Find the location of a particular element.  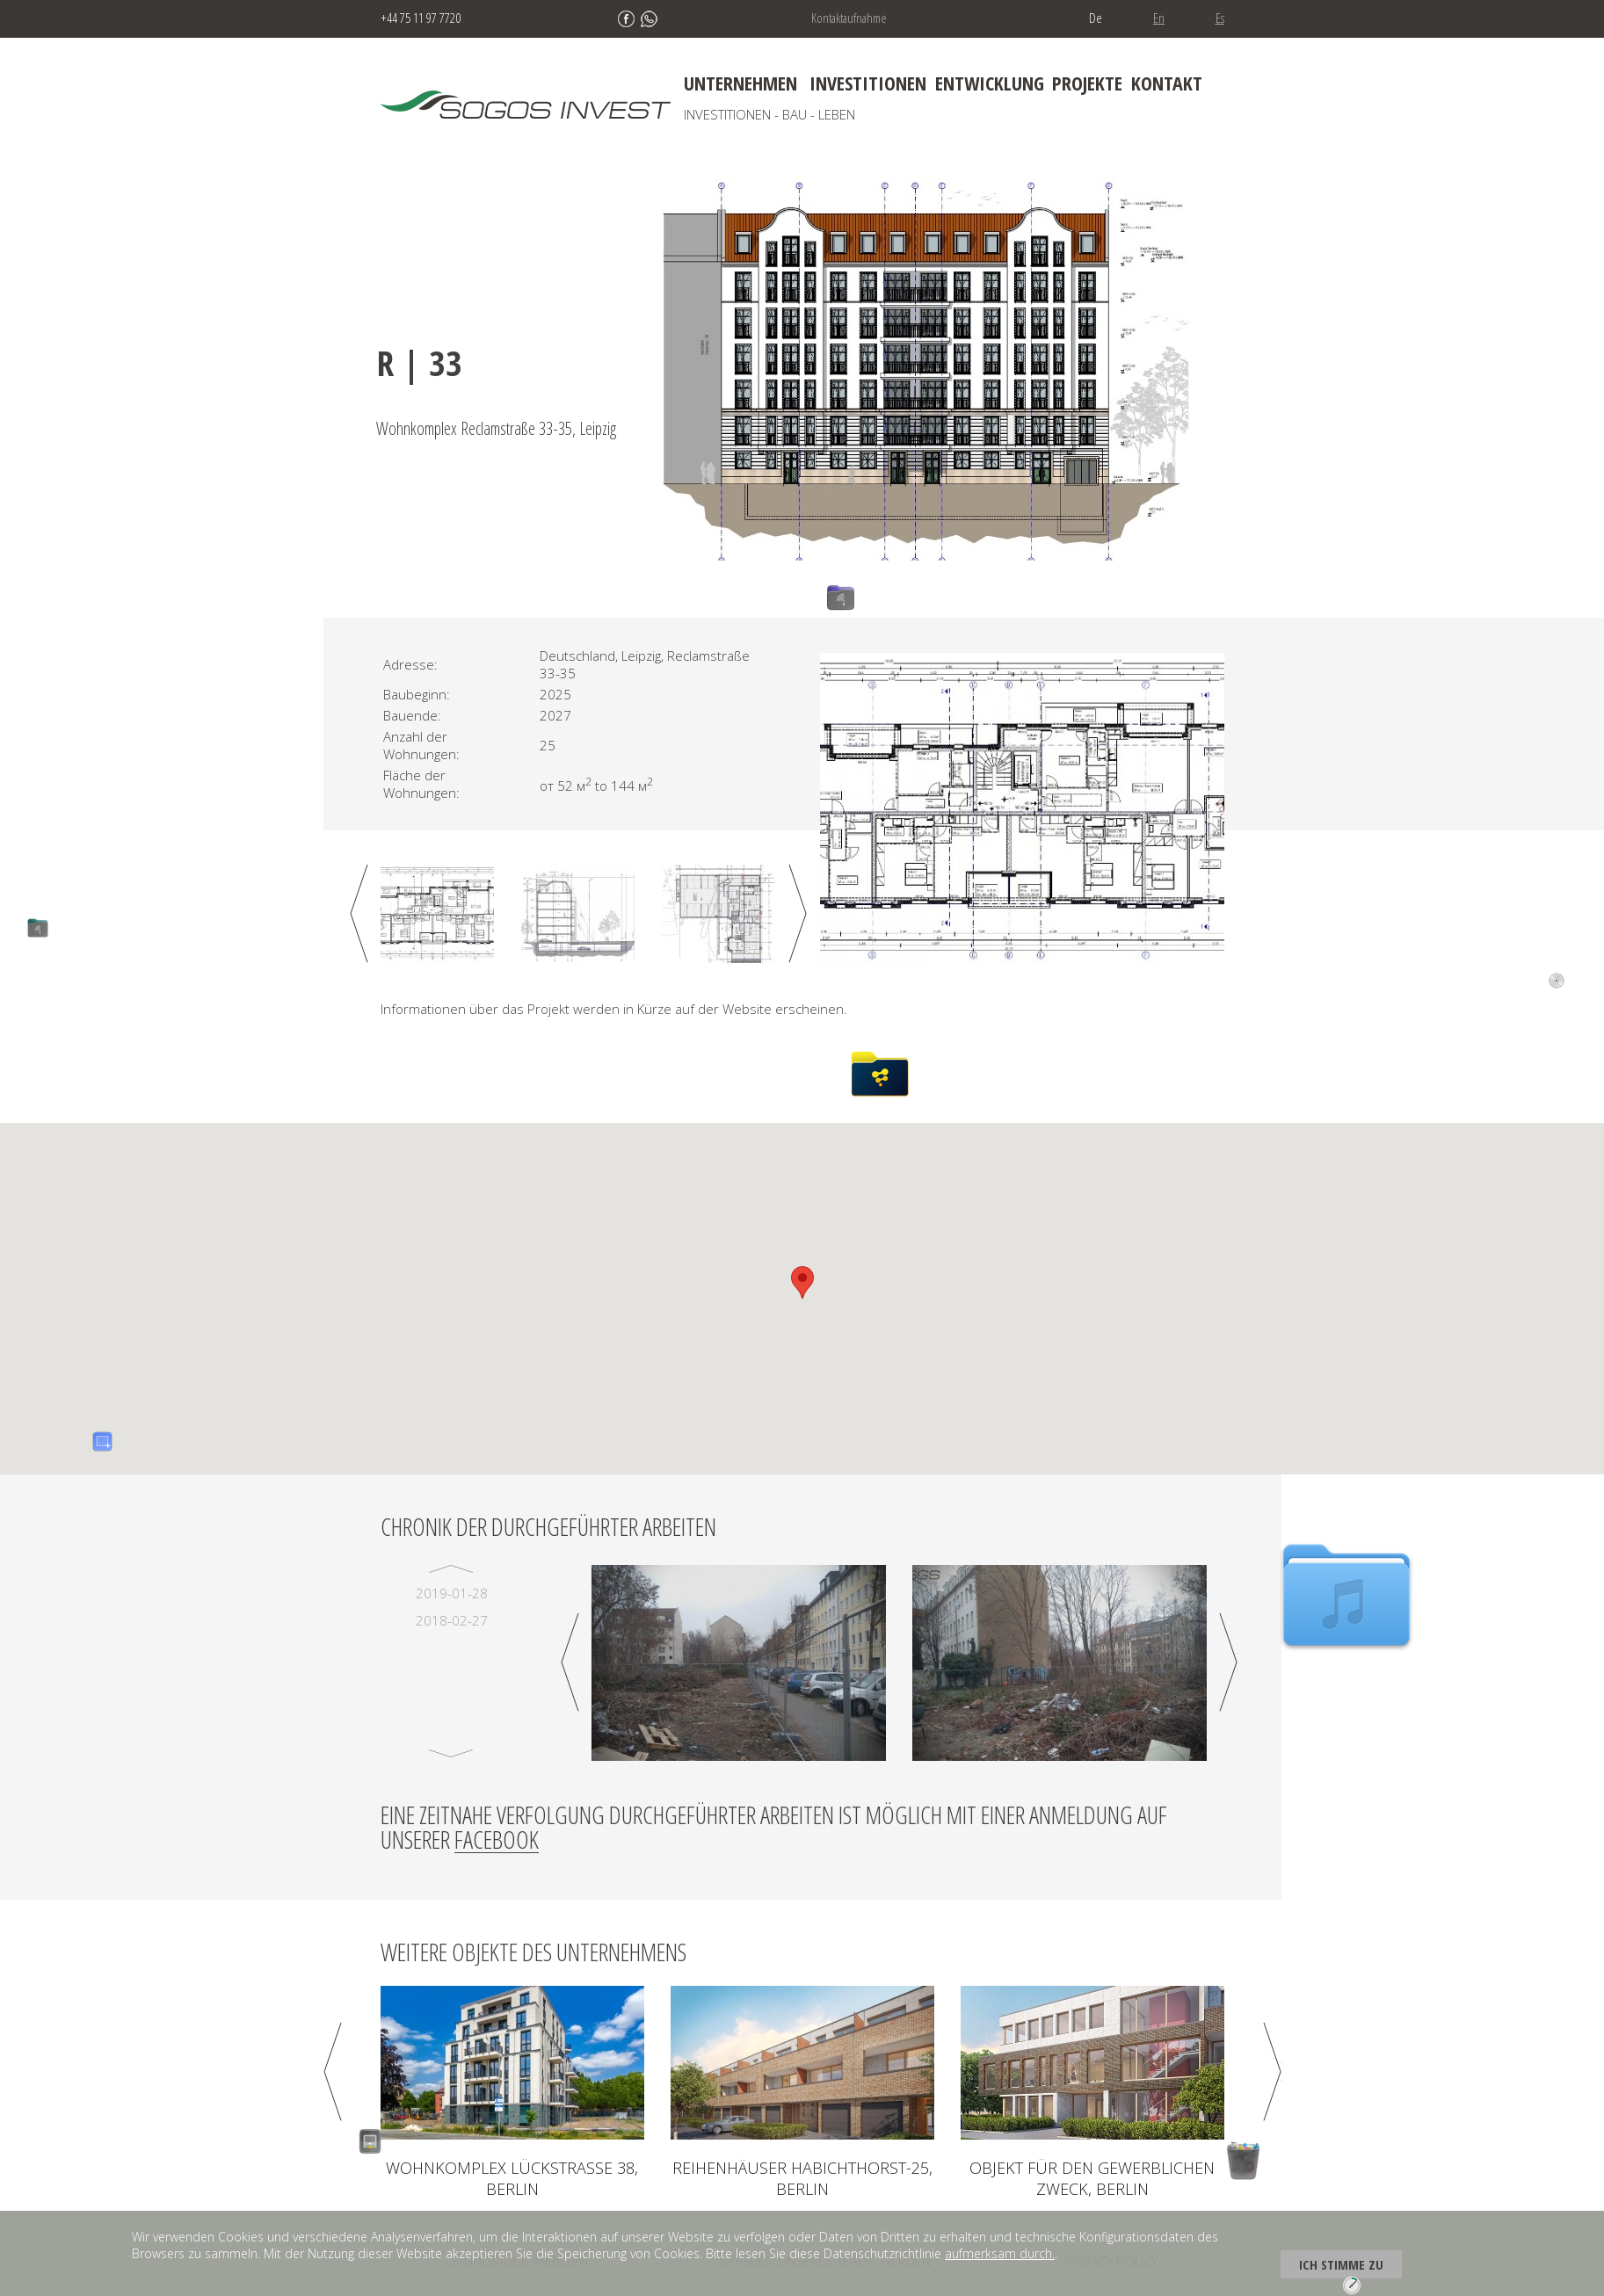

open your music folder is located at coordinates (1346, 1595).